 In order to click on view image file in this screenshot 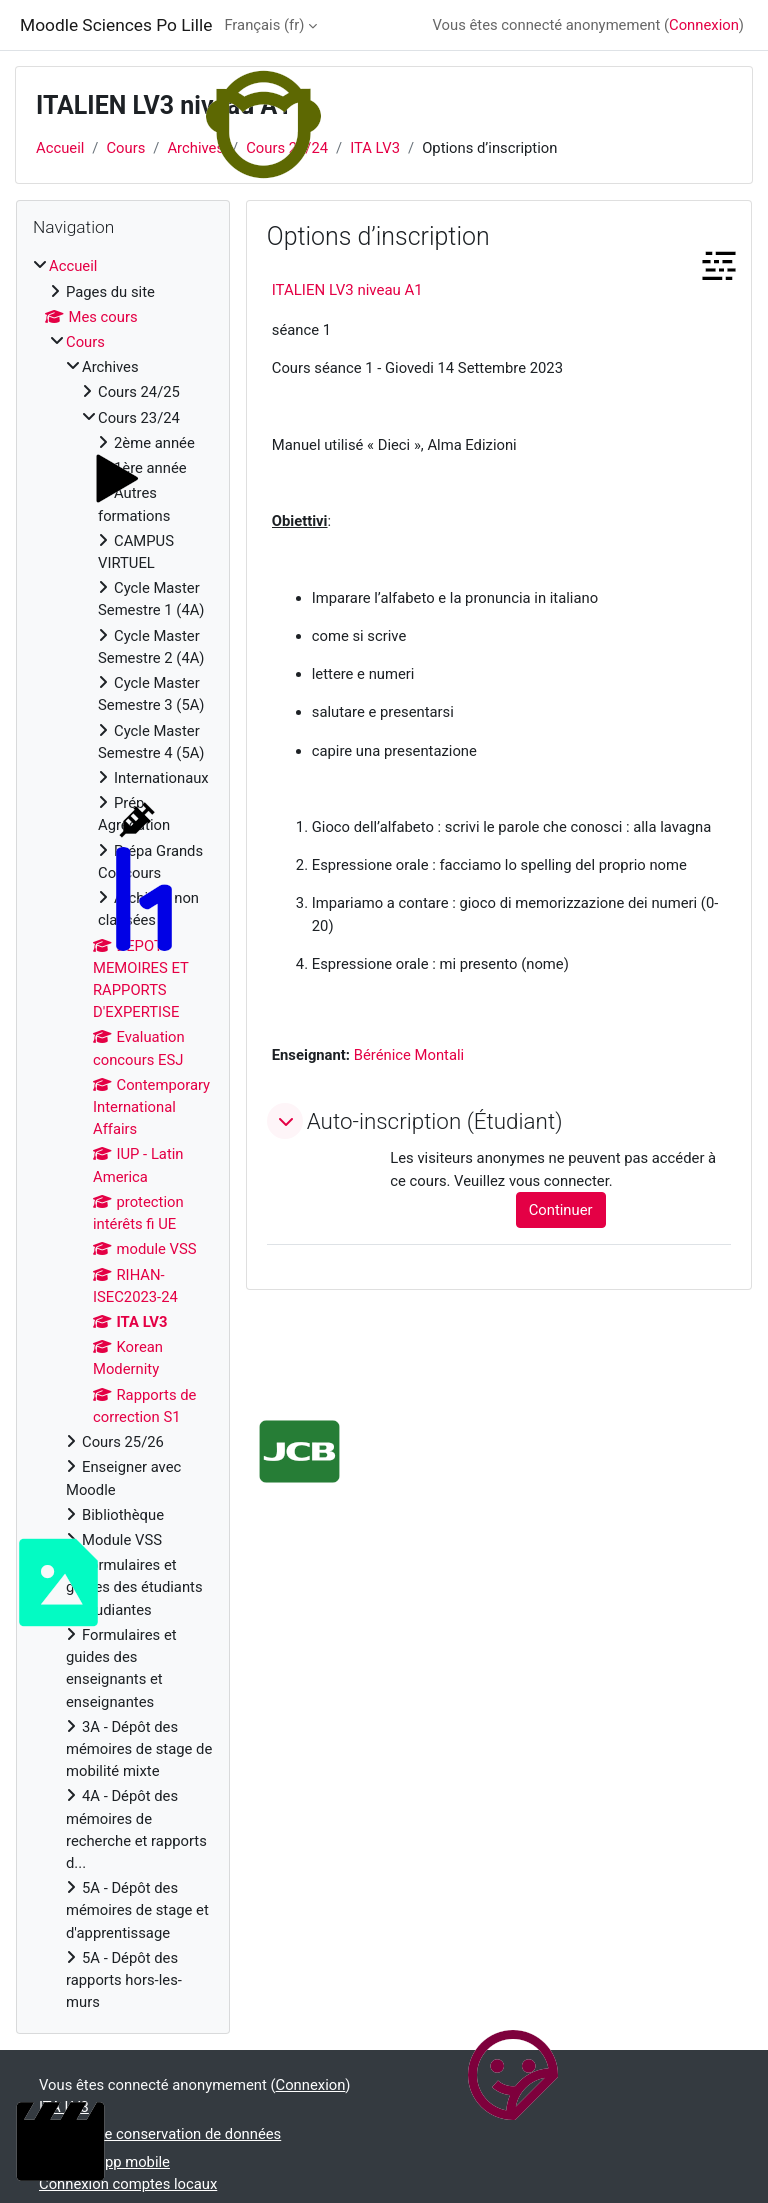, I will do `click(58, 1582)`.